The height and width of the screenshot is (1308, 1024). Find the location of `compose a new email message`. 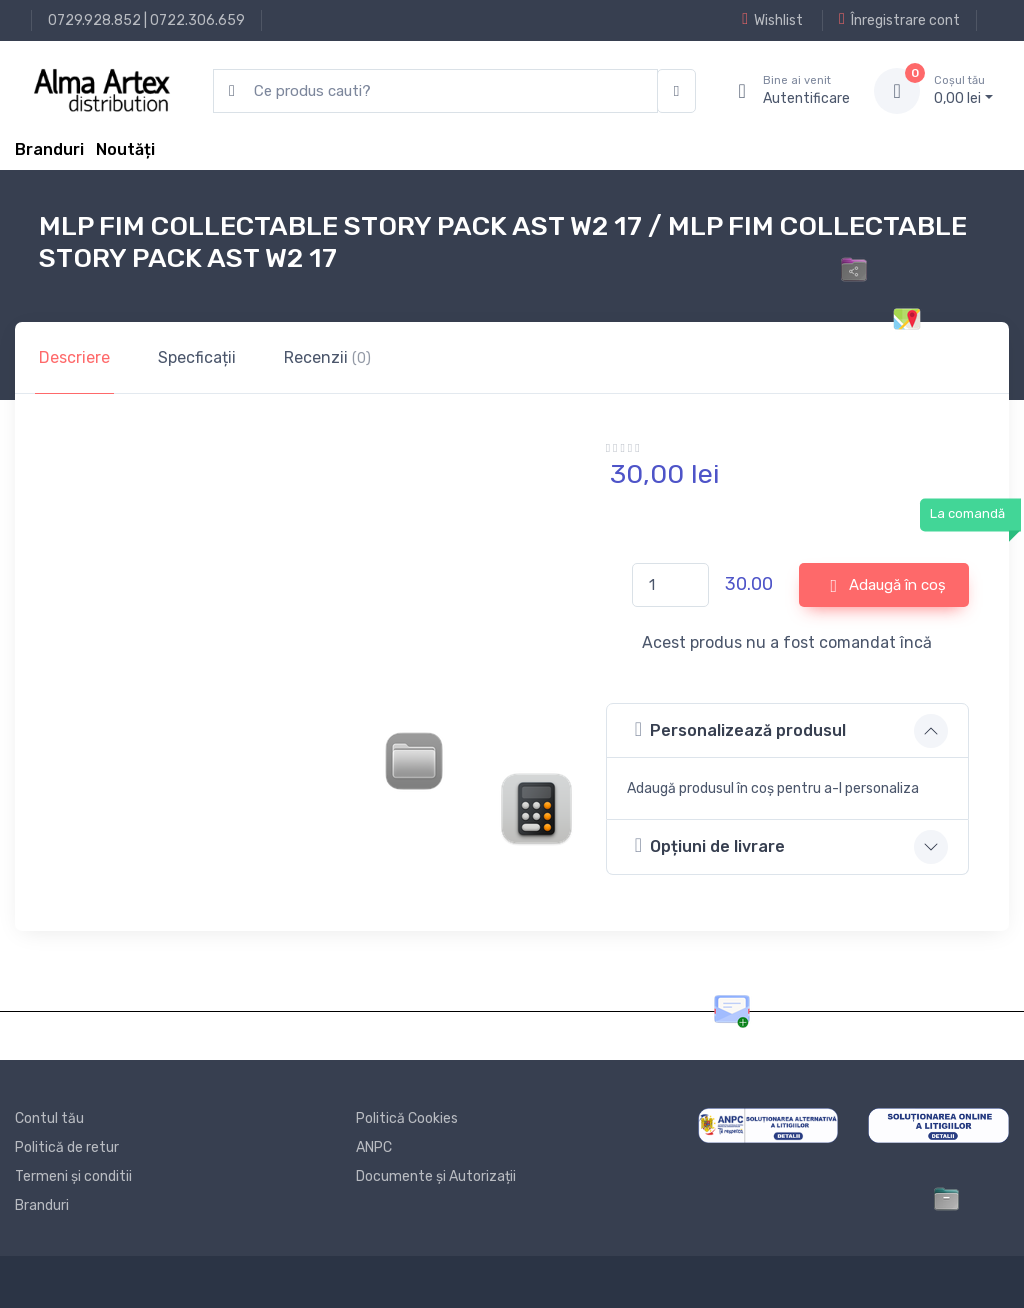

compose a new email message is located at coordinates (732, 1009).